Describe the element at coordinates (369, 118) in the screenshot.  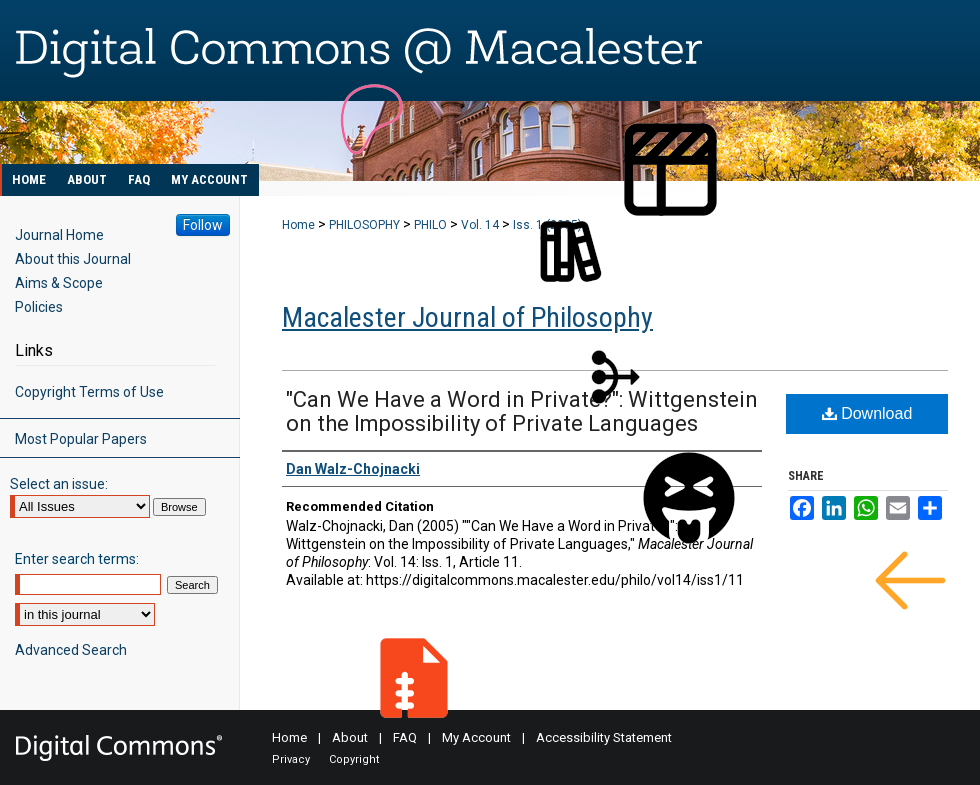
I see `link to patreon profile or page` at that location.